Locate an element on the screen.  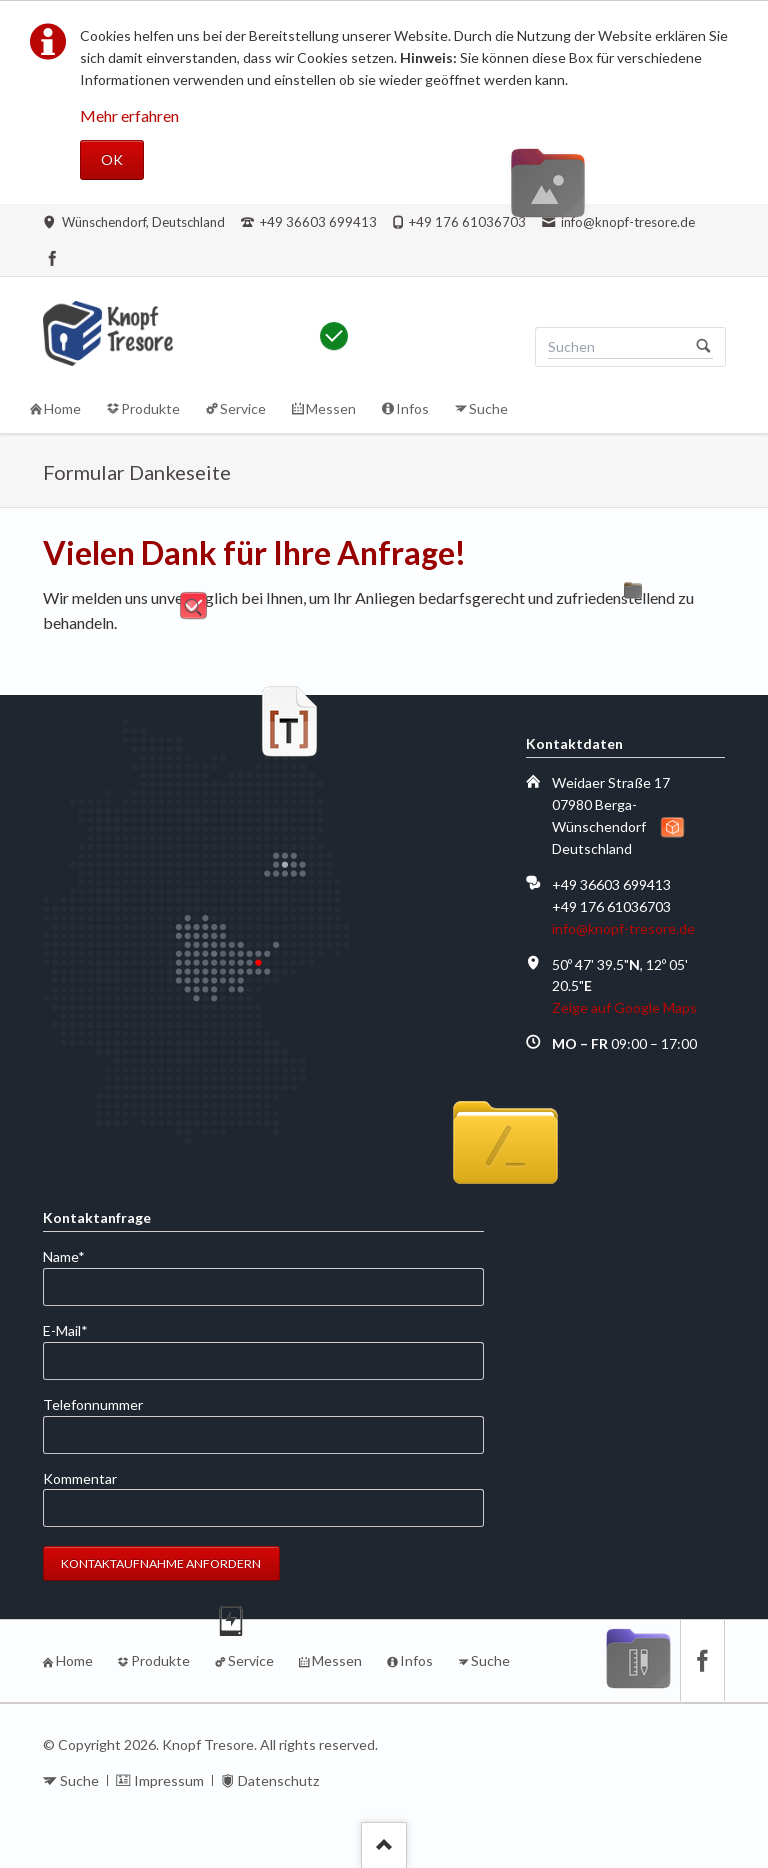
open dconf editor settings application is located at coordinates (193, 605).